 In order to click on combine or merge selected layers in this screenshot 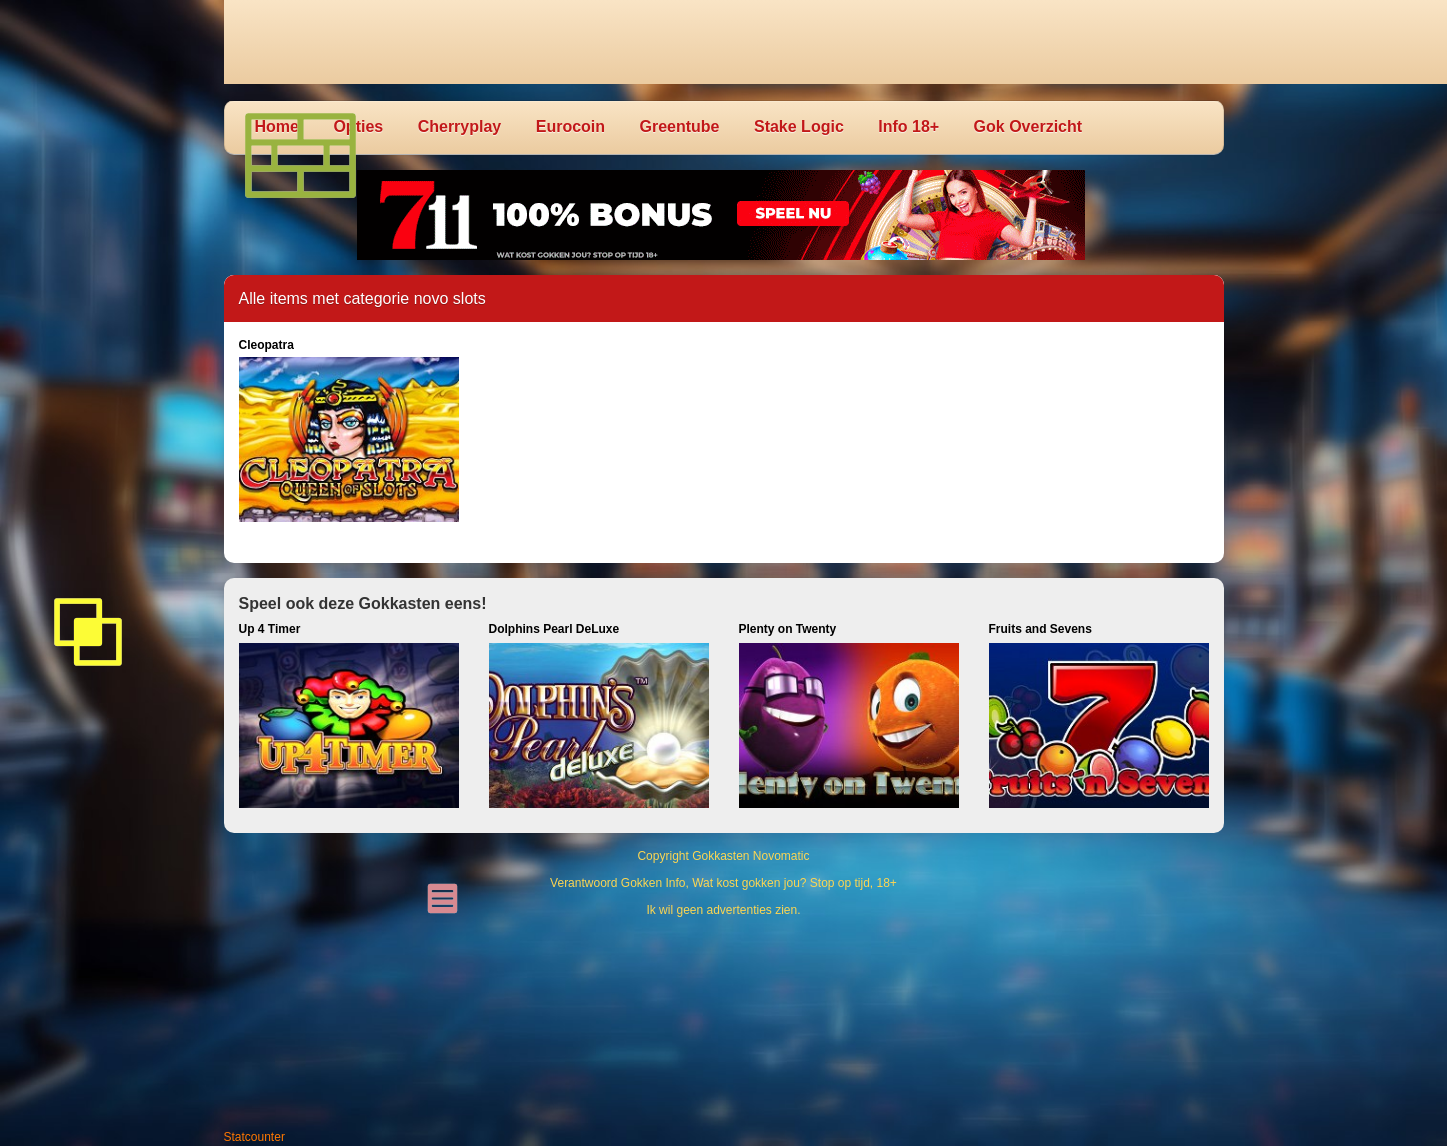, I will do `click(88, 632)`.